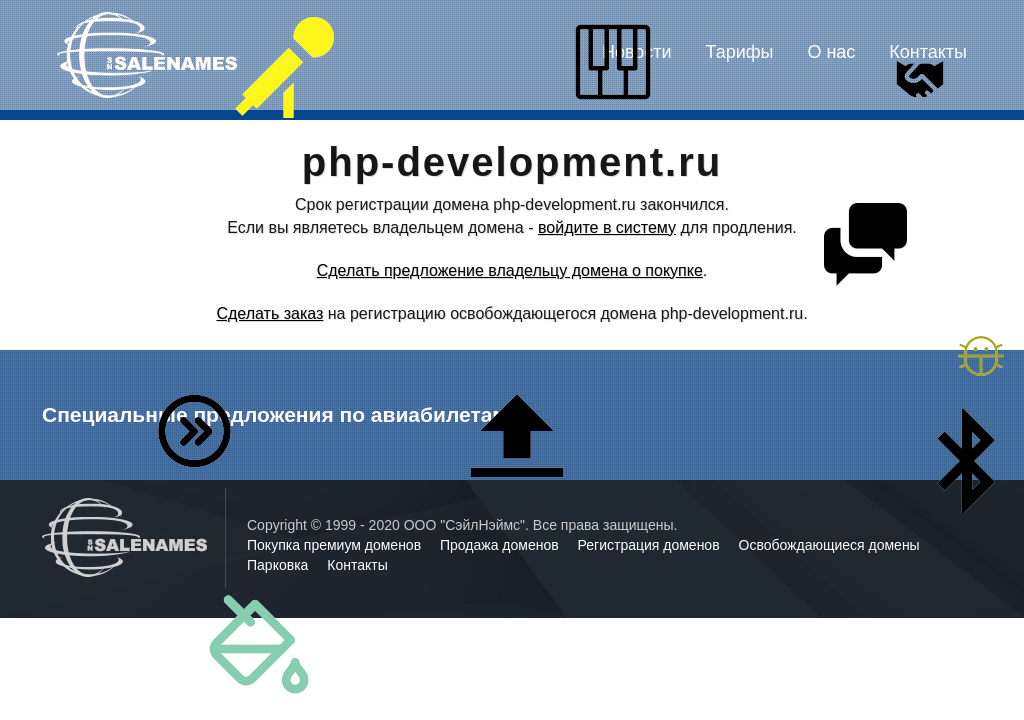  Describe the element at coordinates (283, 67) in the screenshot. I see `access artist or musician profile` at that location.